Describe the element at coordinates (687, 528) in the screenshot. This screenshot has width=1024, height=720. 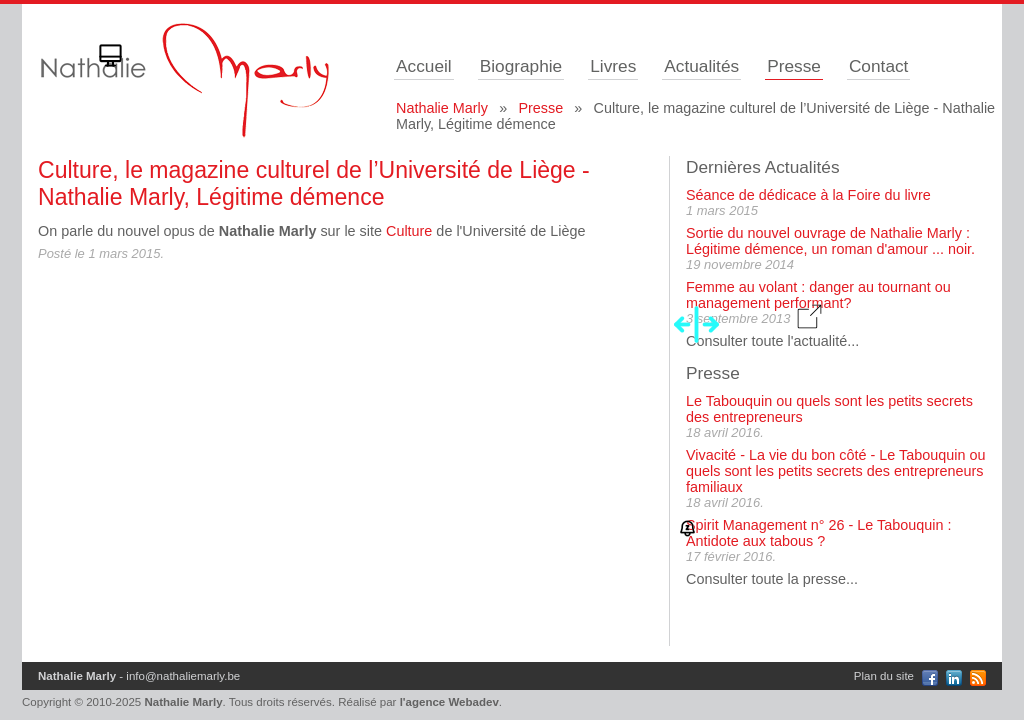
I see `enable sleep mode or snooze notifications` at that location.